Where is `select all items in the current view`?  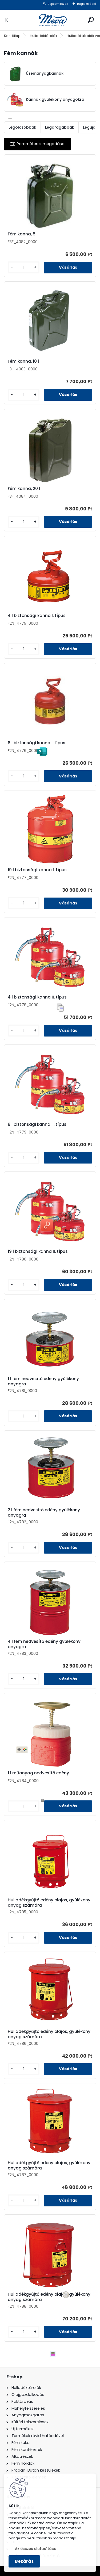 select all items in the current view is located at coordinates (53, 2354).